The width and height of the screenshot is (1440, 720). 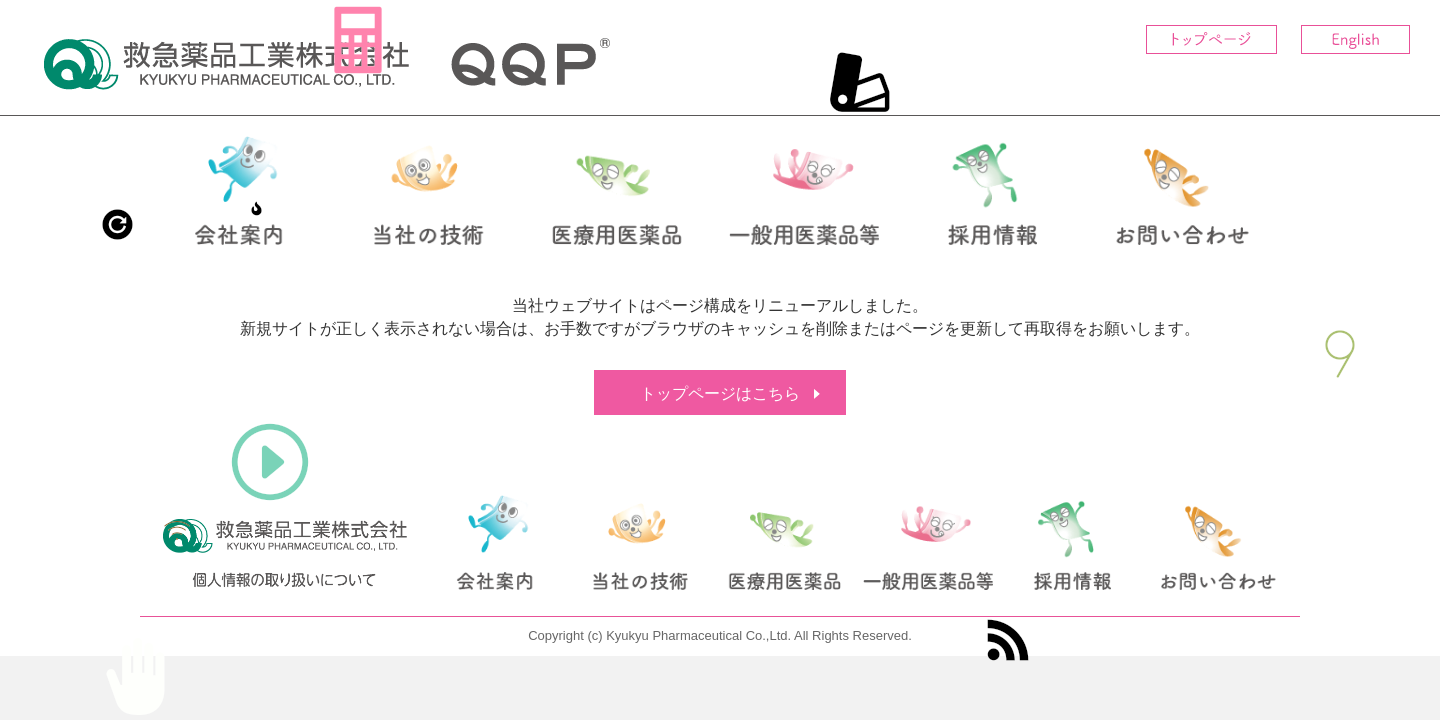 What do you see at coordinates (256, 208) in the screenshot?
I see `indicates trending or hot content` at bounding box center [256, 208].